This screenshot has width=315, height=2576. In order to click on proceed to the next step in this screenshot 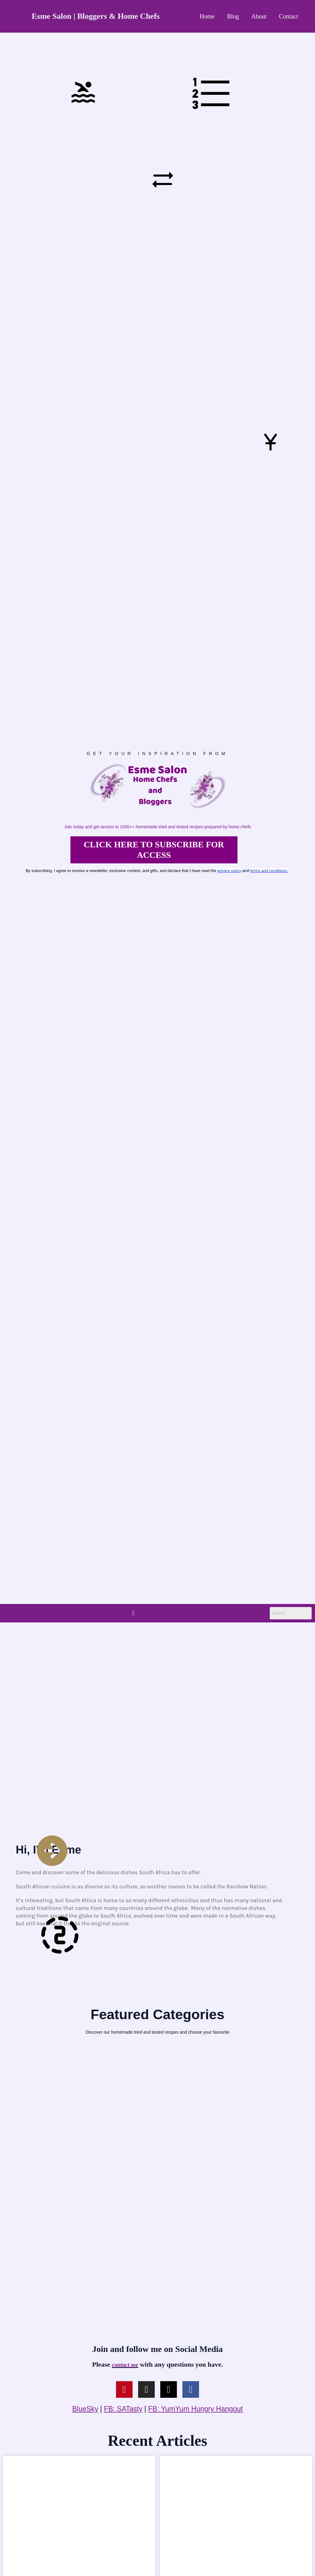, I will do `click(52, 1851)`.